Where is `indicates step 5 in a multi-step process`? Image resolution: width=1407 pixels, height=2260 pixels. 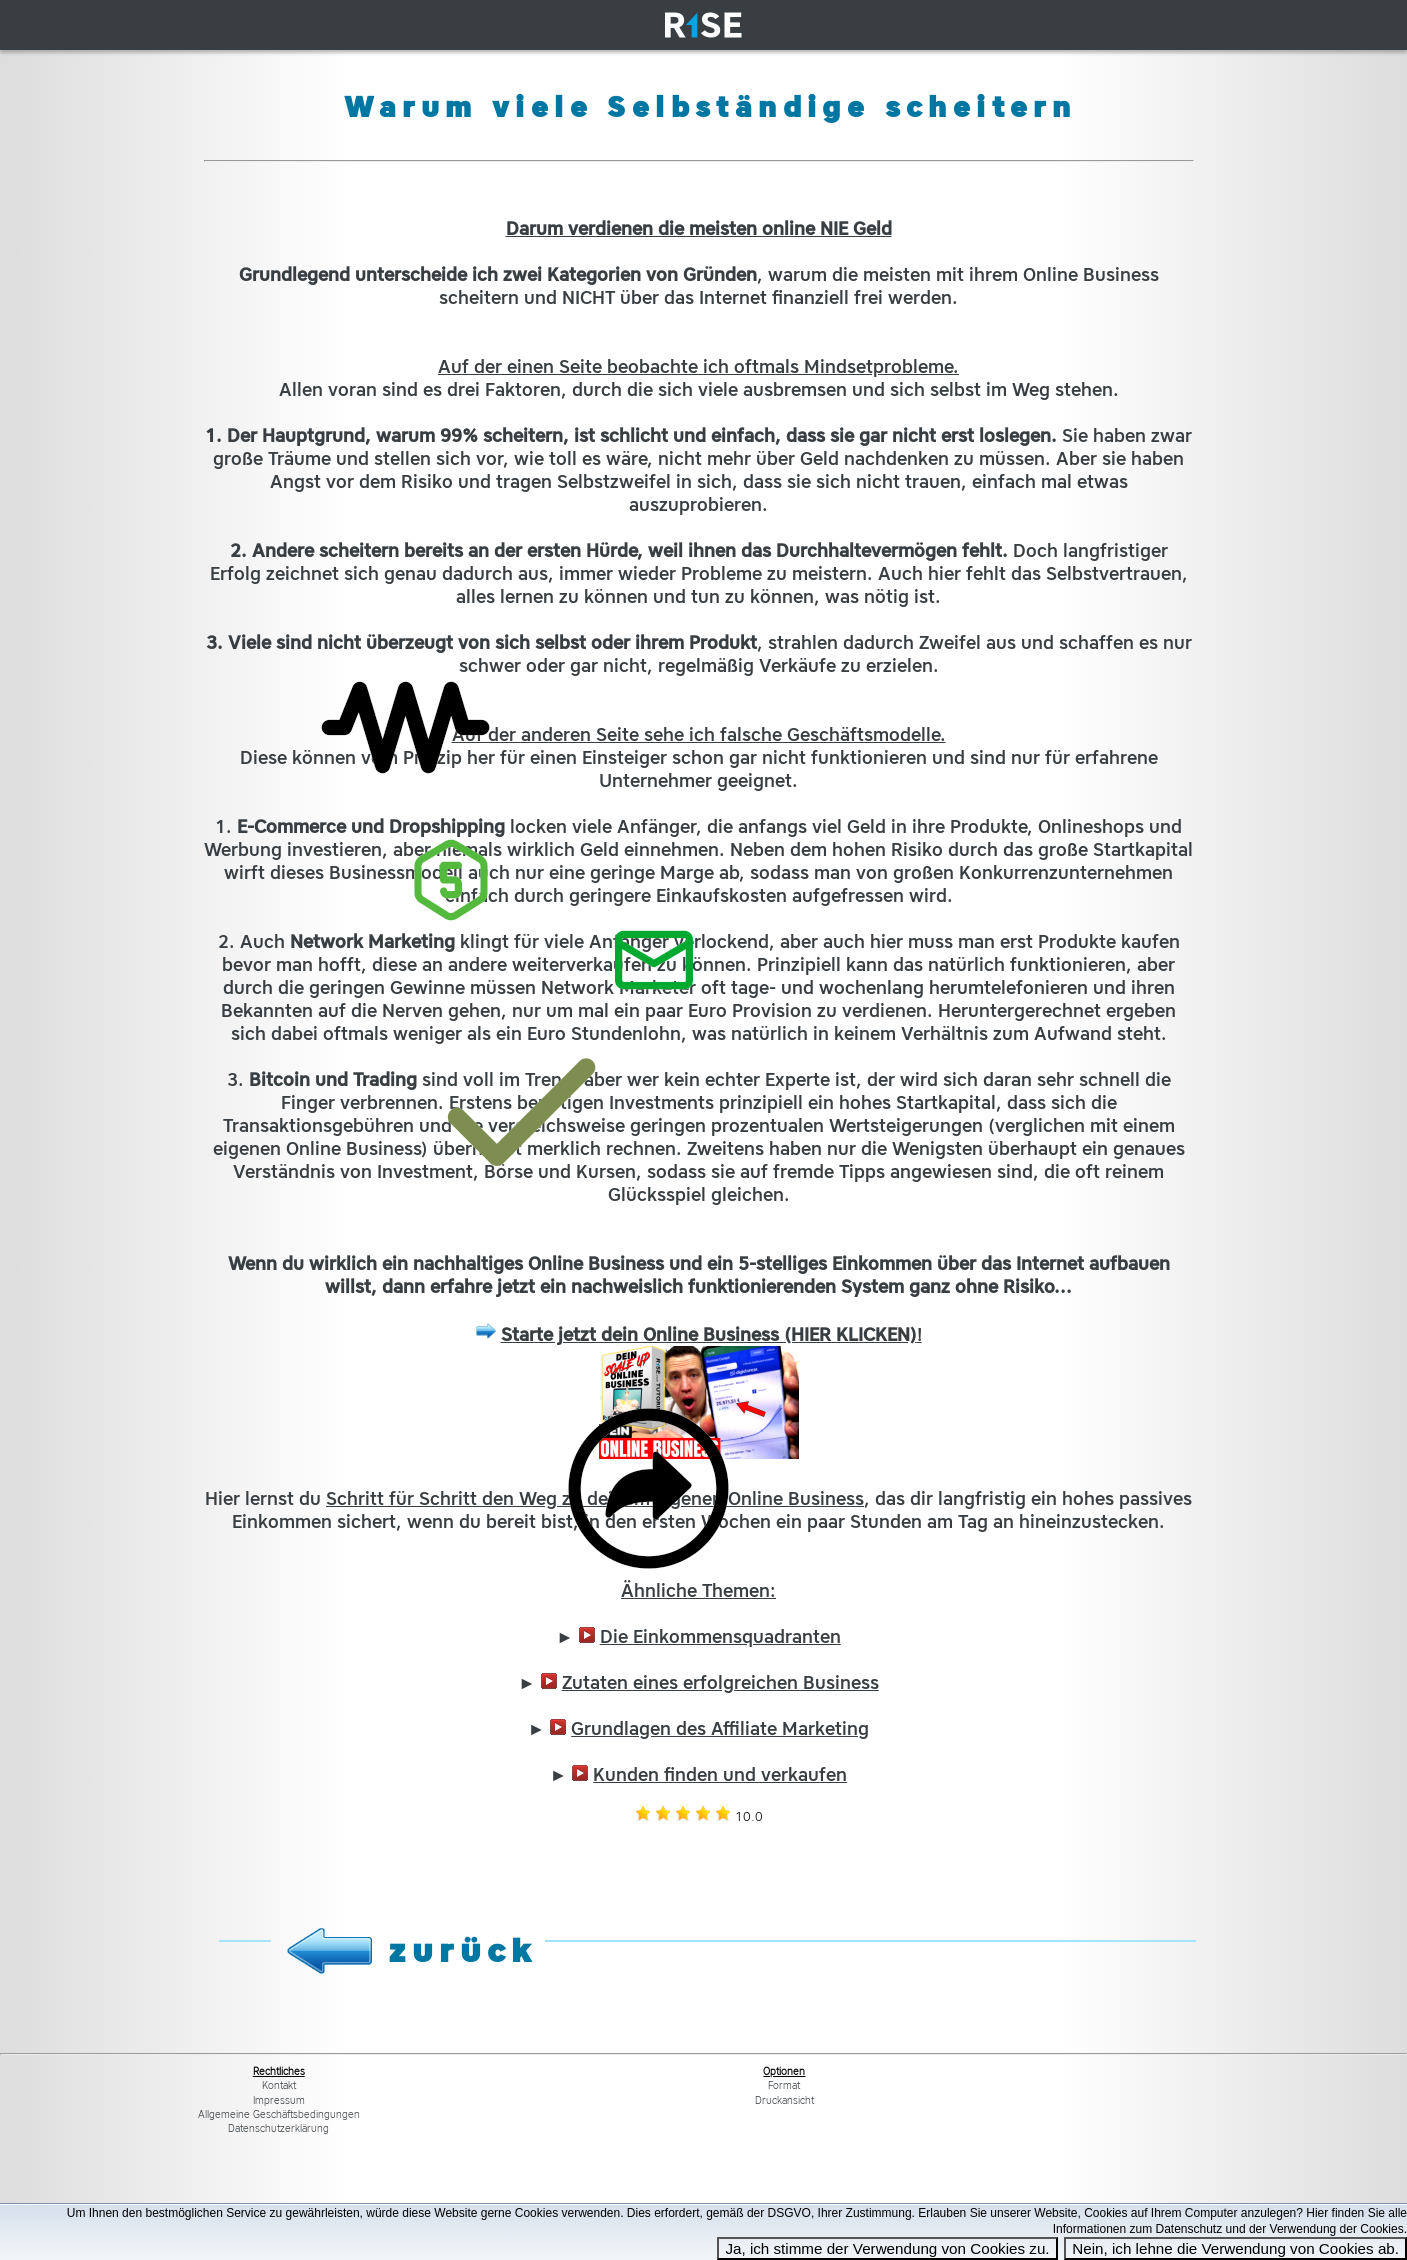 indicates step 5 in a multi-step process is located at coordinates (451, 880).